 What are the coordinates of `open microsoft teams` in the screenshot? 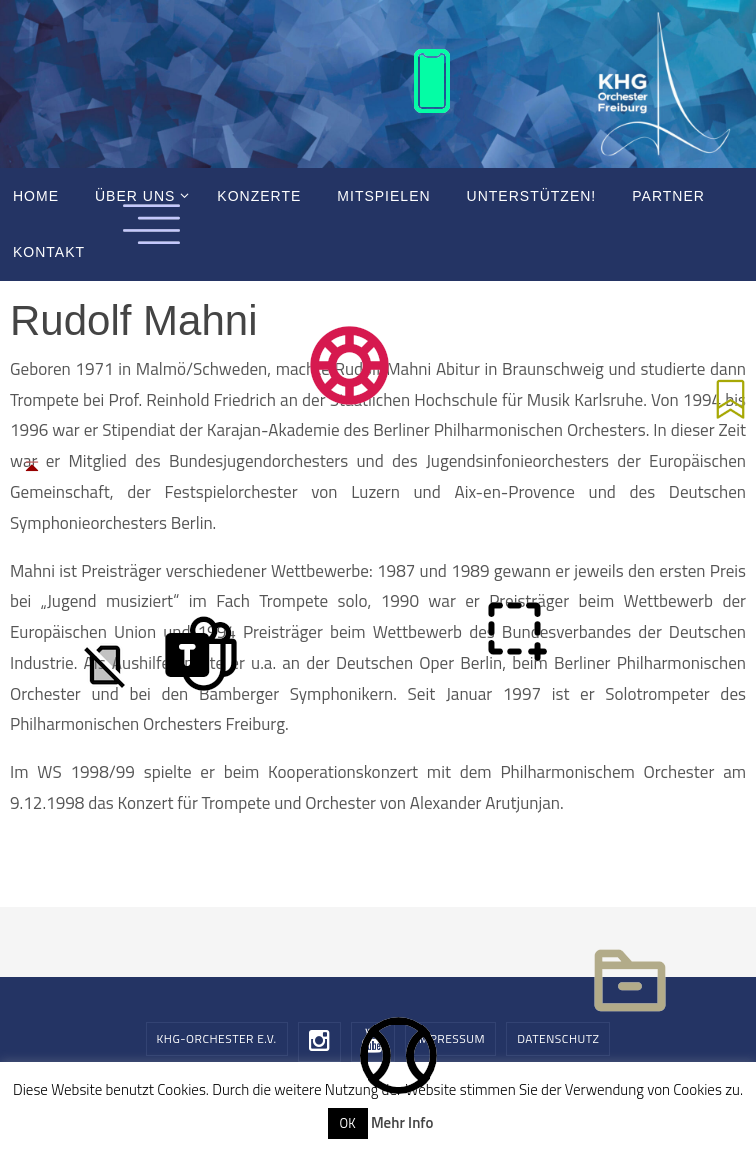 It's located at (201, 655).